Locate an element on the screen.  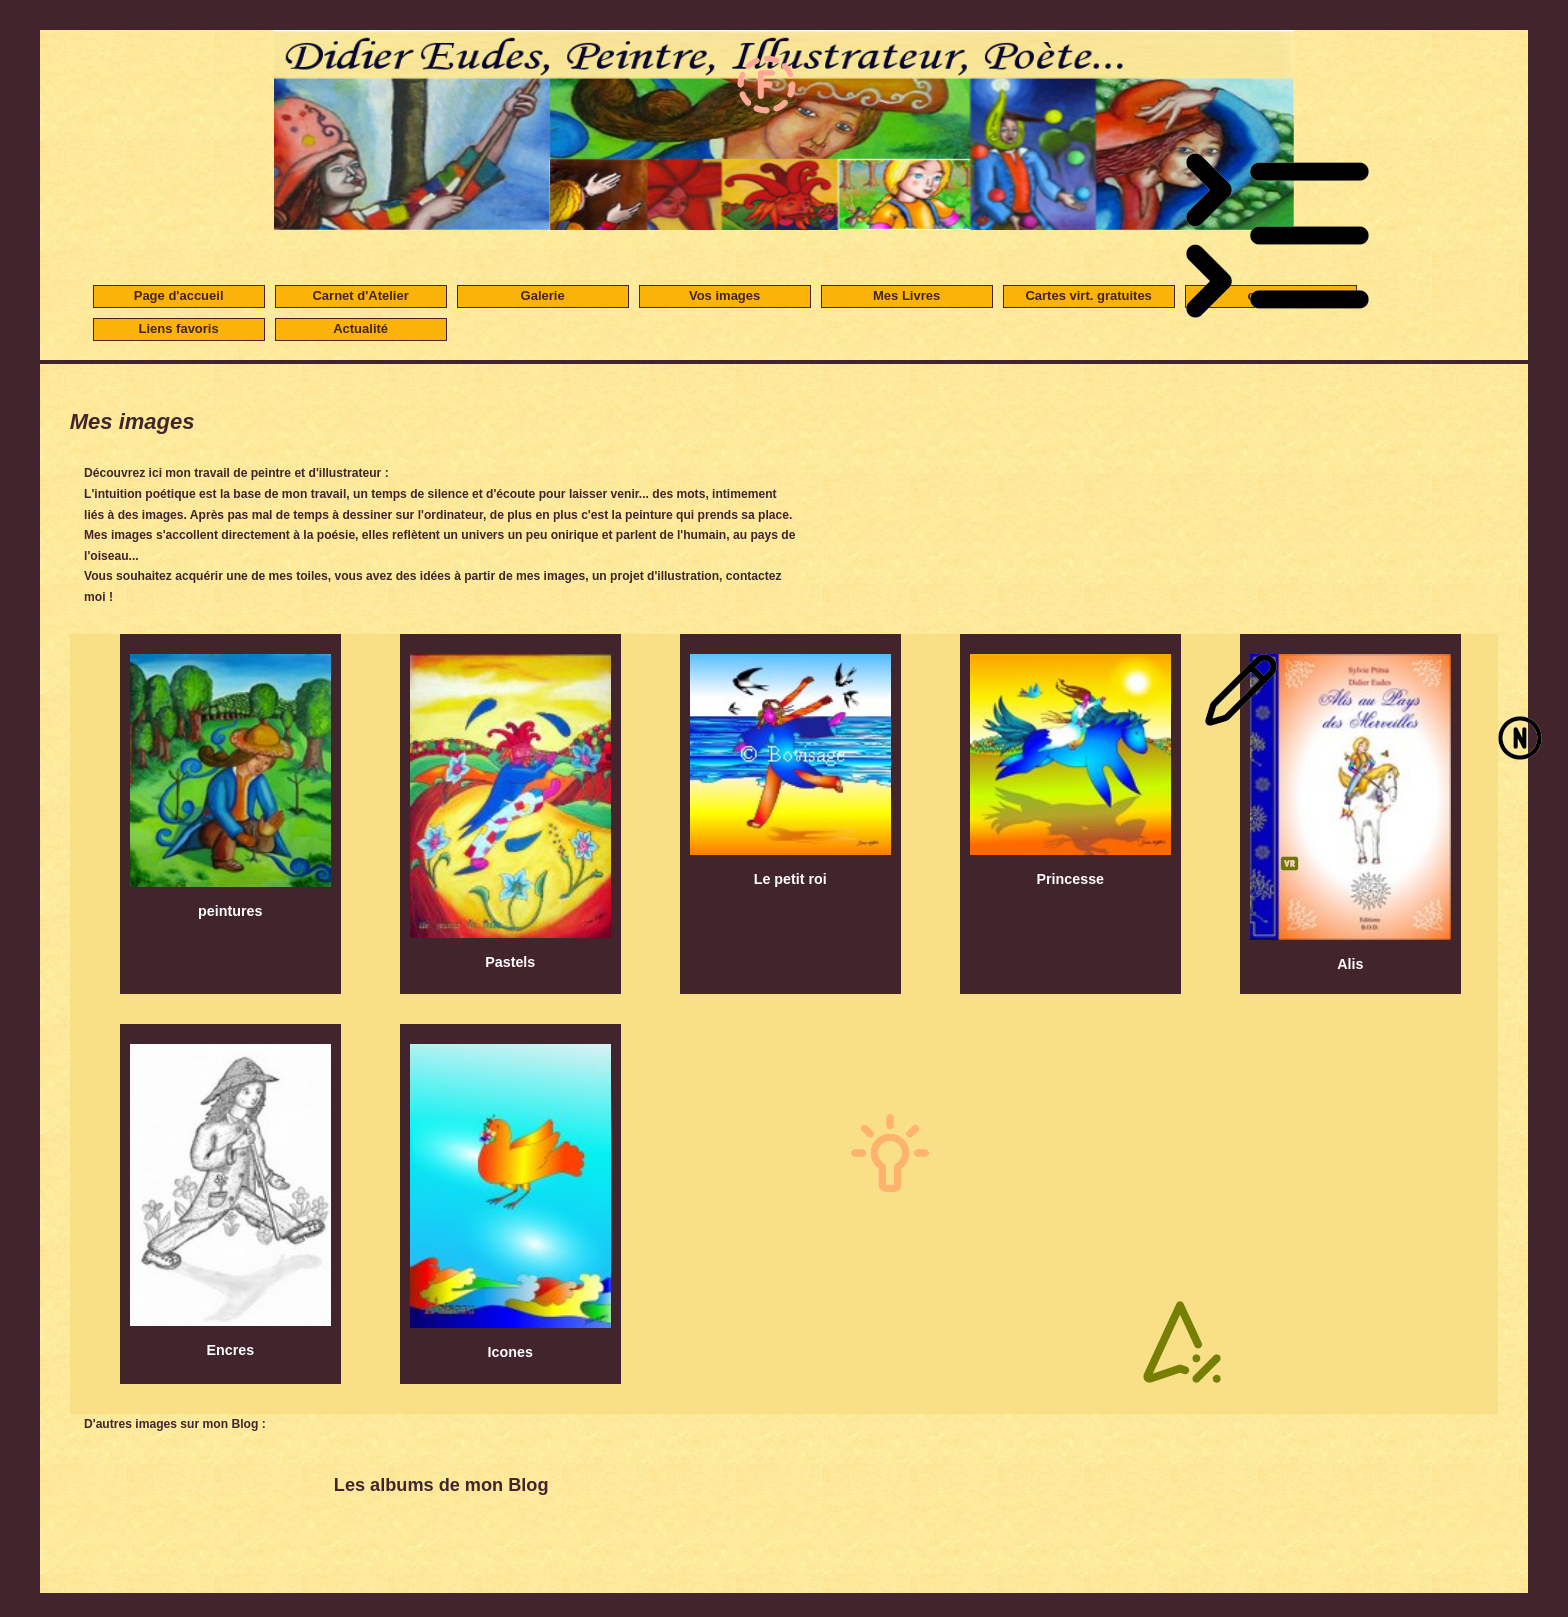
indicates a draft or pending status is located at coordinates (766, 84).